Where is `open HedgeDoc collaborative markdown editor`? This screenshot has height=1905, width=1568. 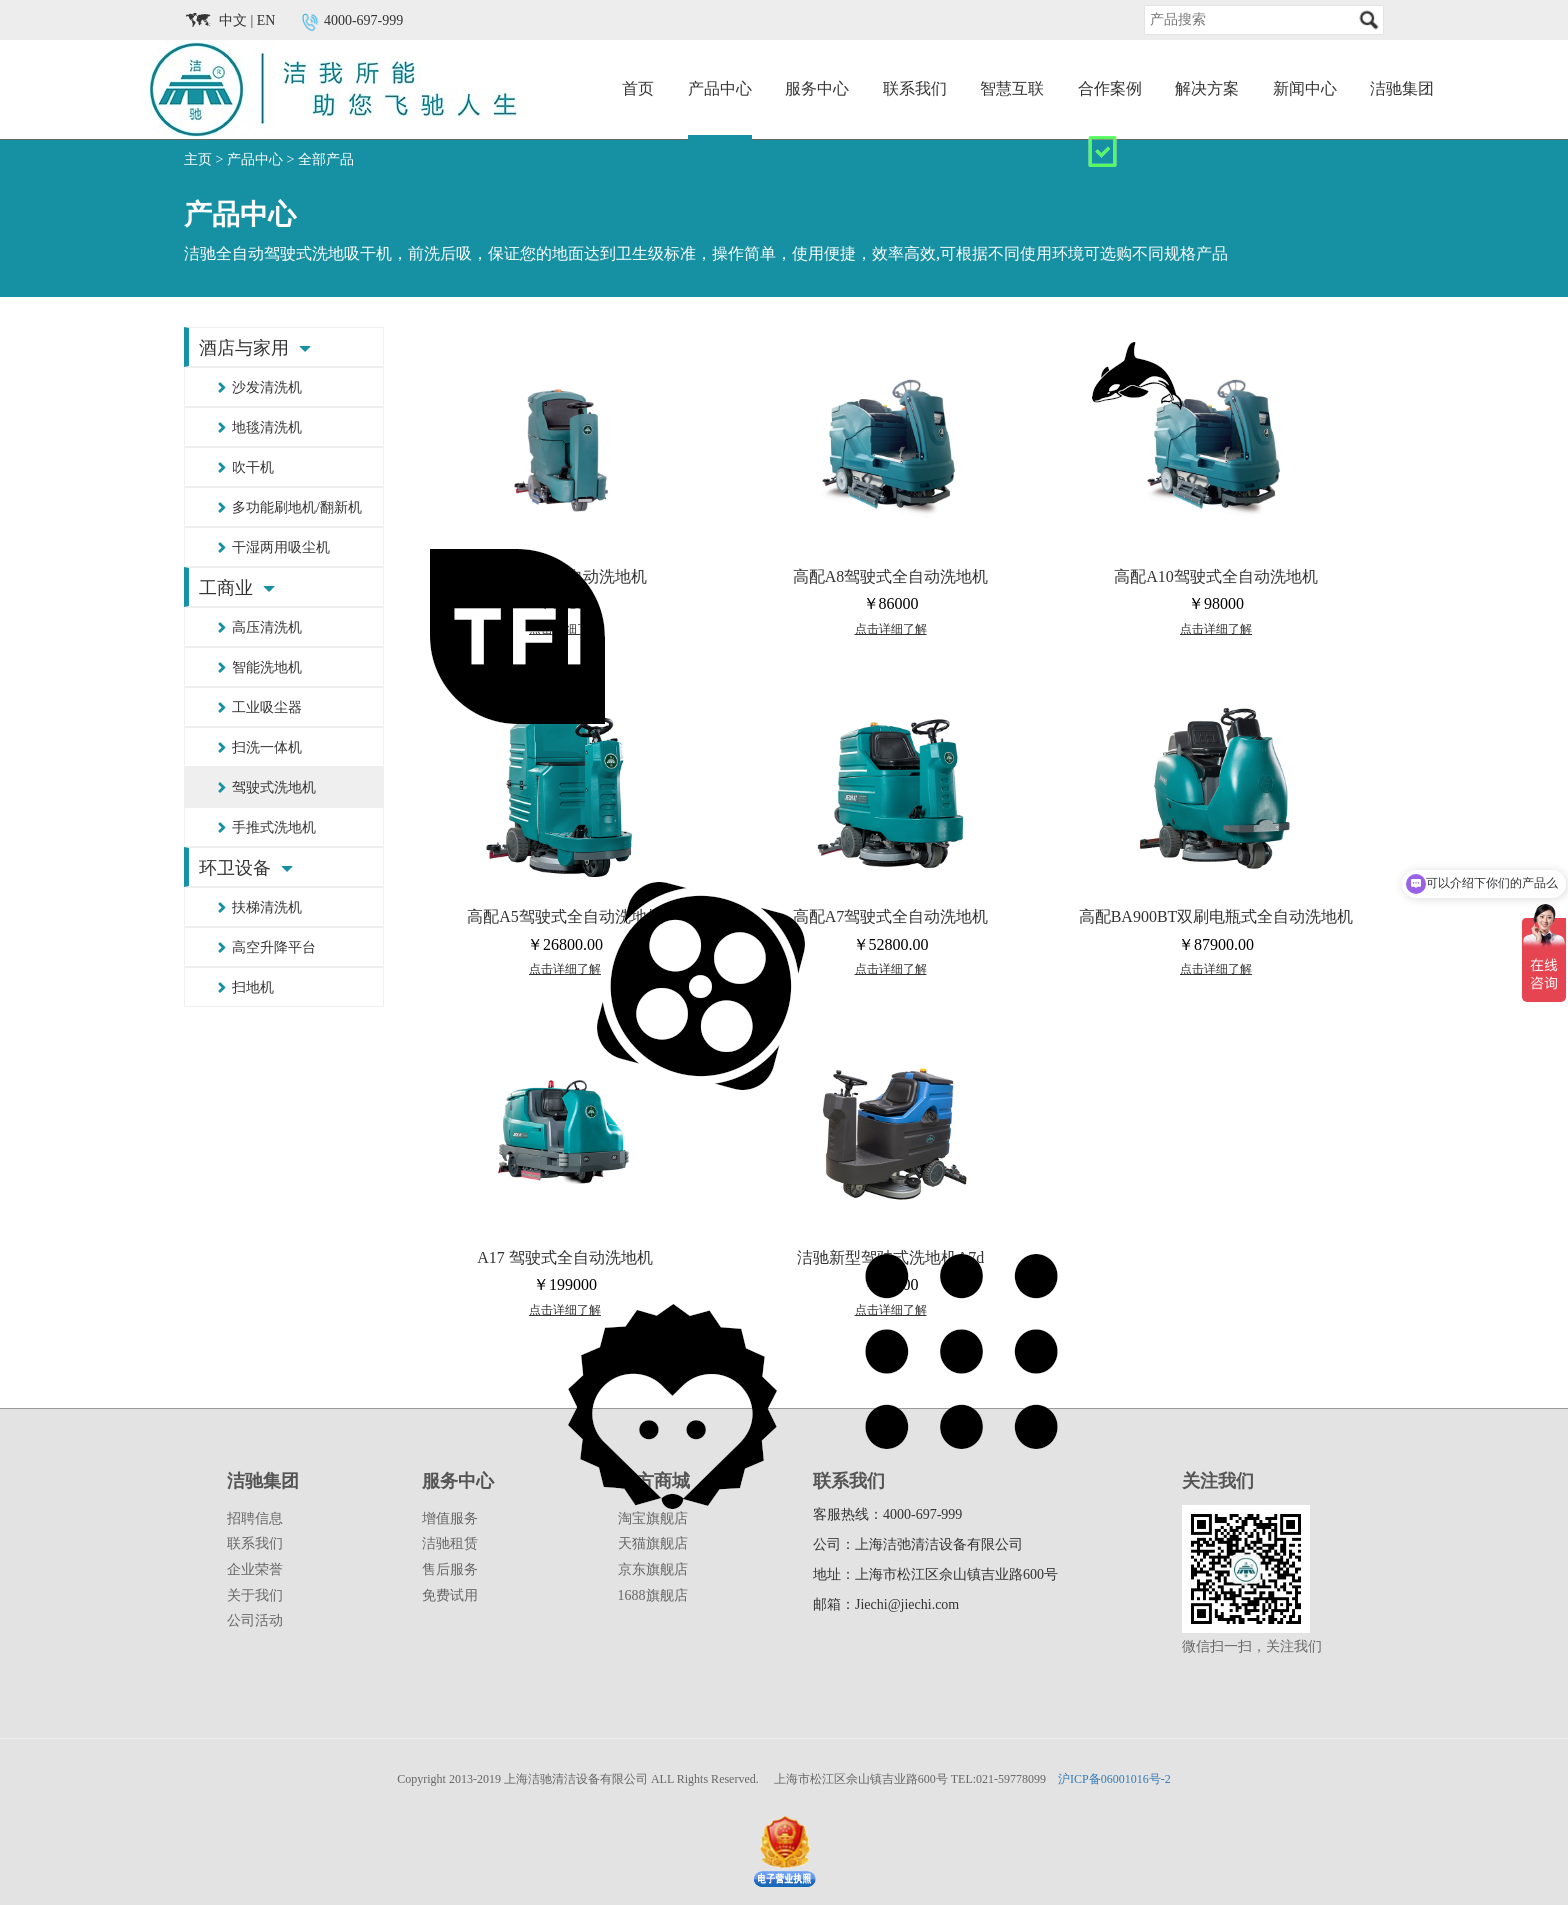
open HedgeDoc collaborative markdown editor is located at coordinates (672, 1406).